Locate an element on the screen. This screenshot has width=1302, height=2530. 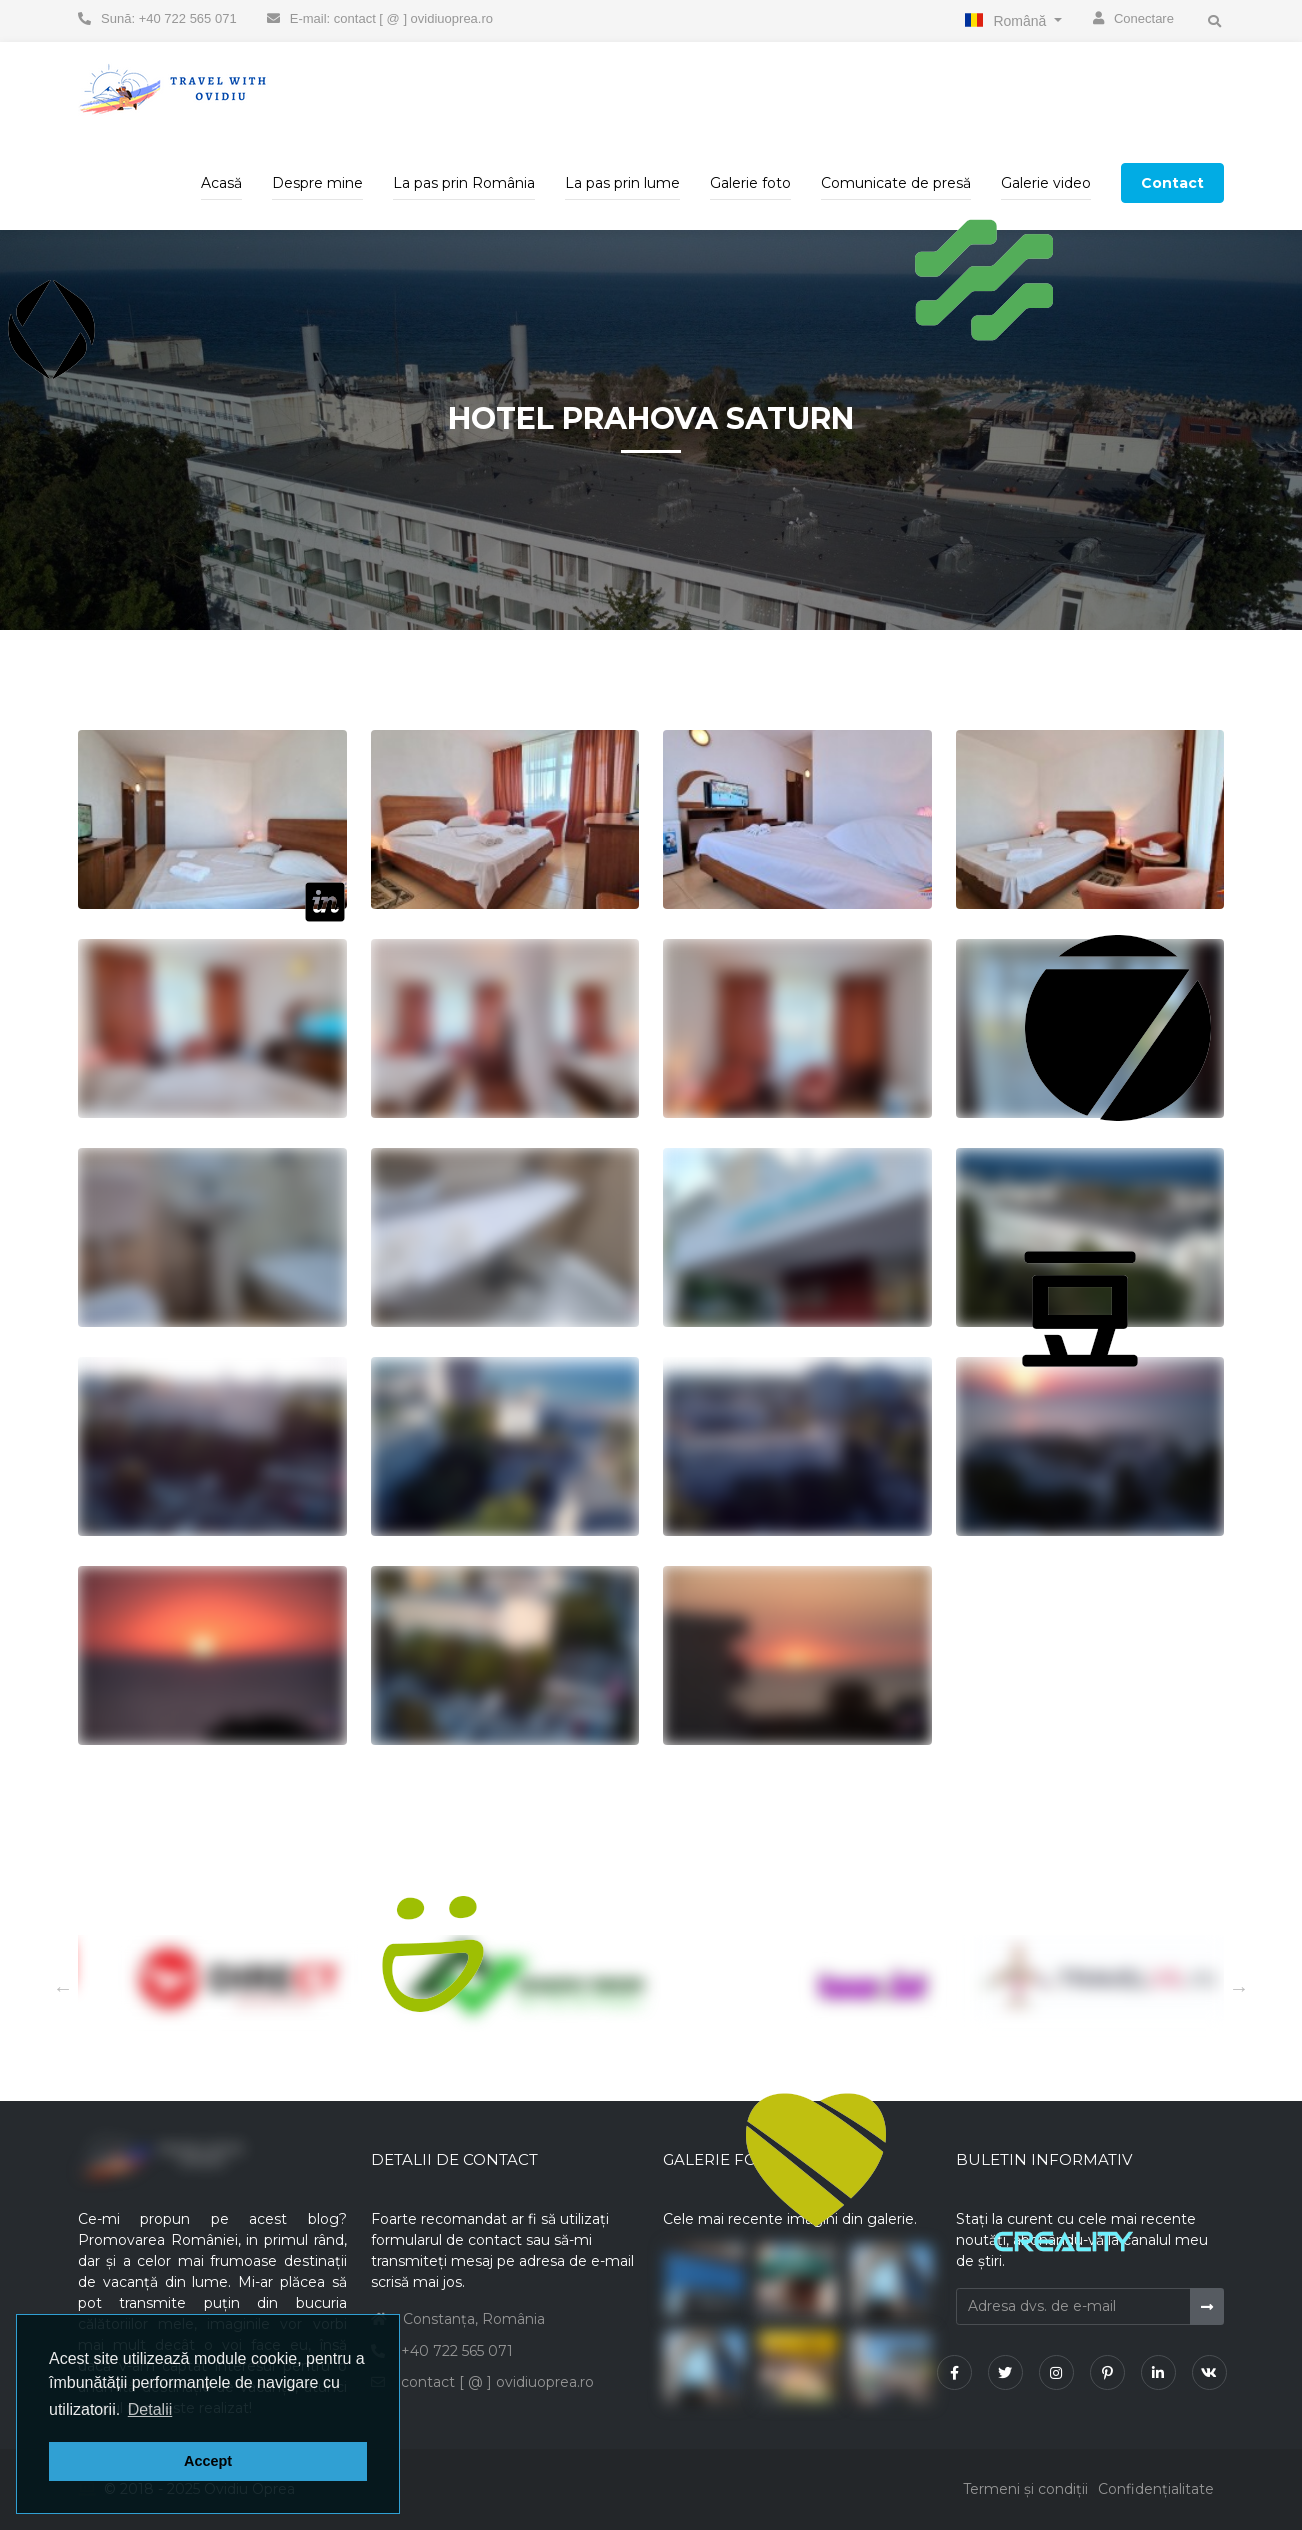
open the Southwest Airlines app is located at coordinates (816, 2160).